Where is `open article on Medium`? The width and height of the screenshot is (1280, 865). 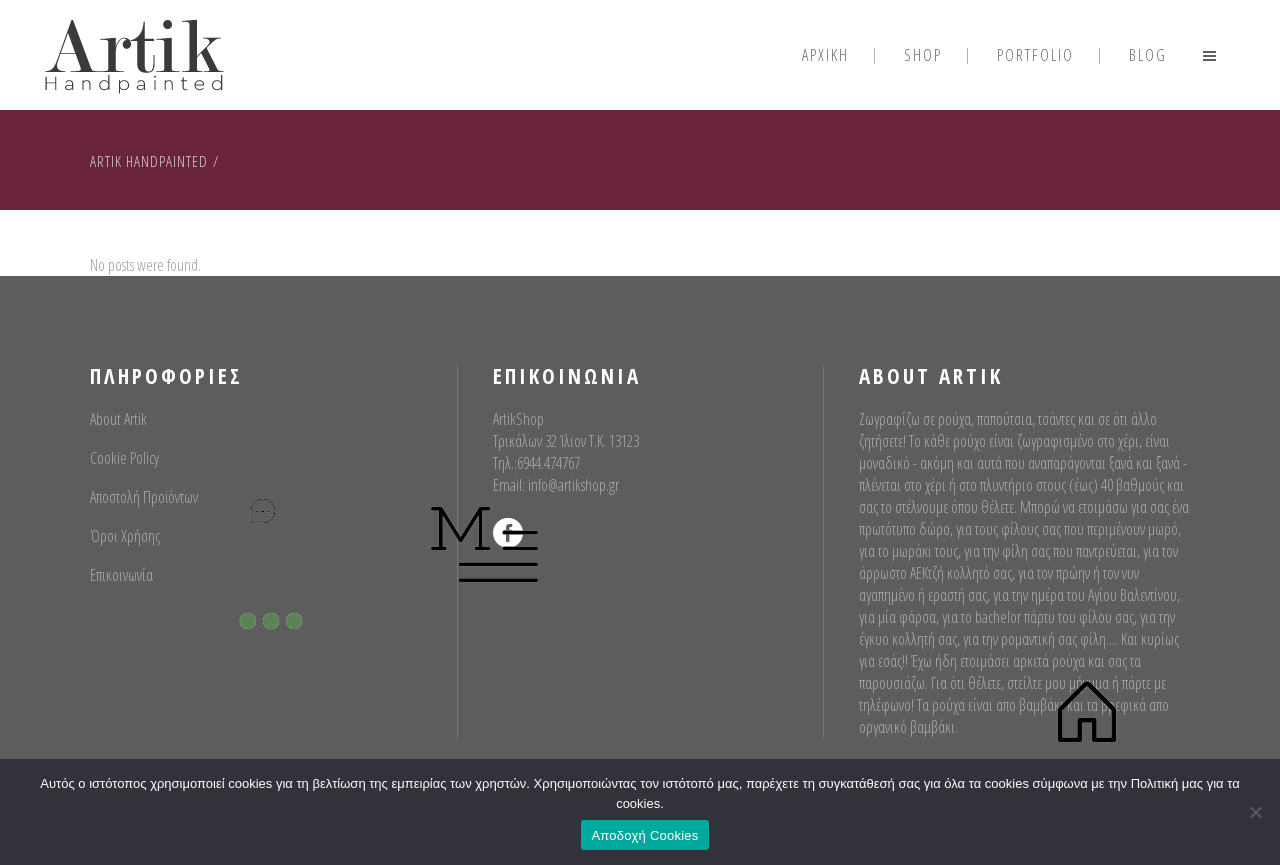 open article on Medium is located at coordinates (484, 544).